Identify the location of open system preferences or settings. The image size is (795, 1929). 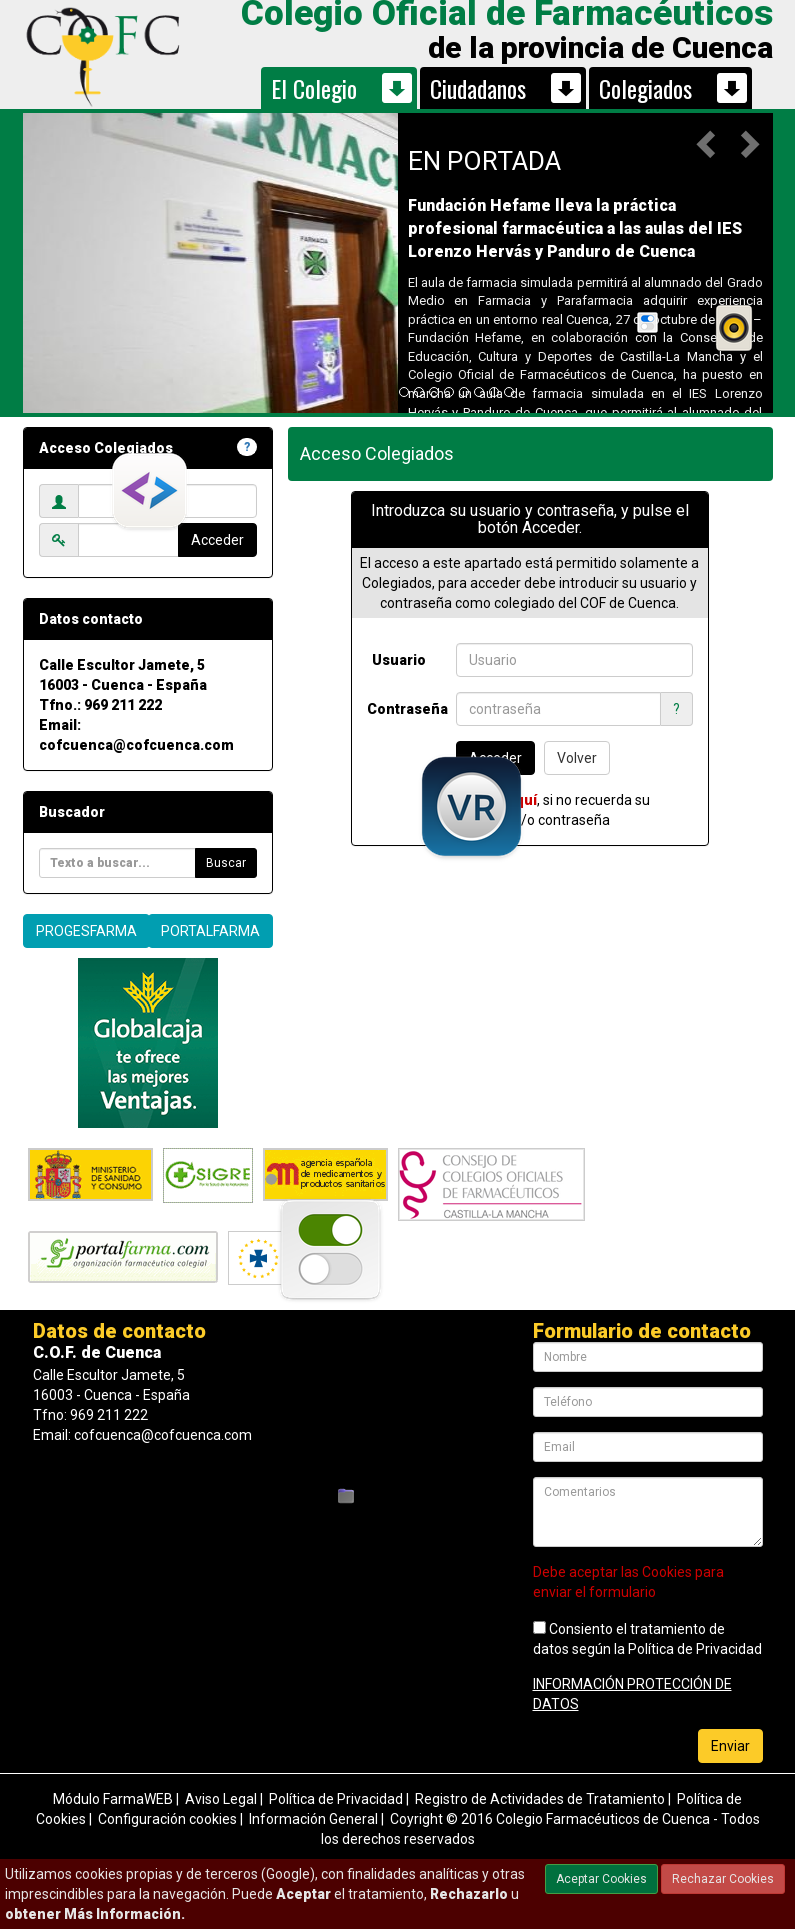
(647, 322).